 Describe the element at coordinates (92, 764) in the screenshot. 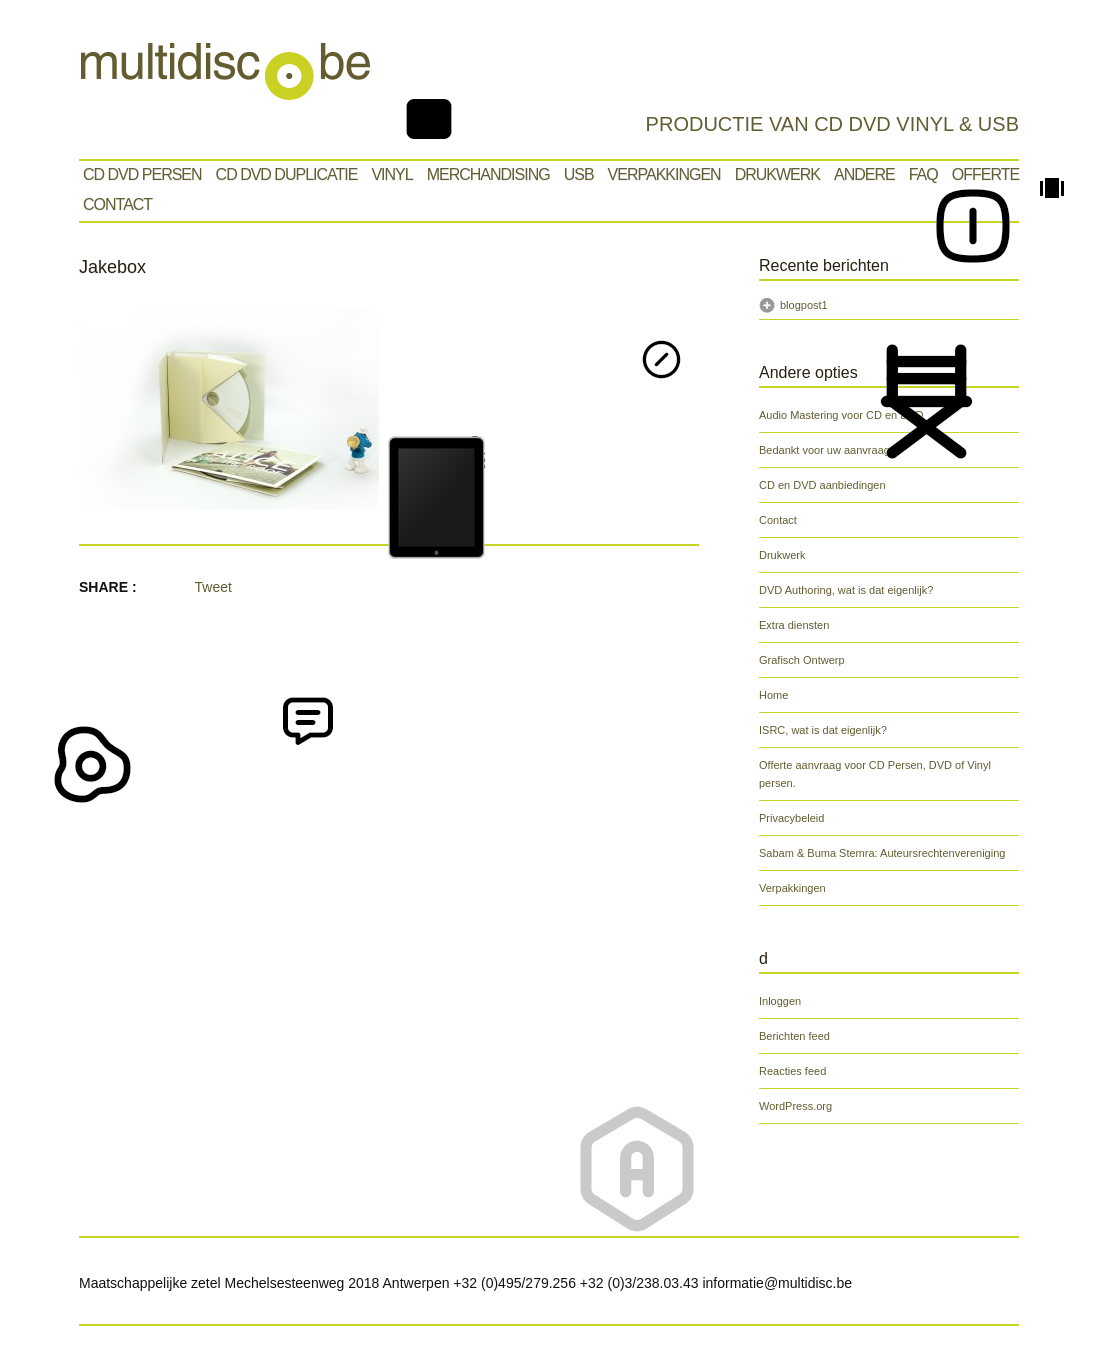

I see `access breakfast or morning meal recipes` at that location.